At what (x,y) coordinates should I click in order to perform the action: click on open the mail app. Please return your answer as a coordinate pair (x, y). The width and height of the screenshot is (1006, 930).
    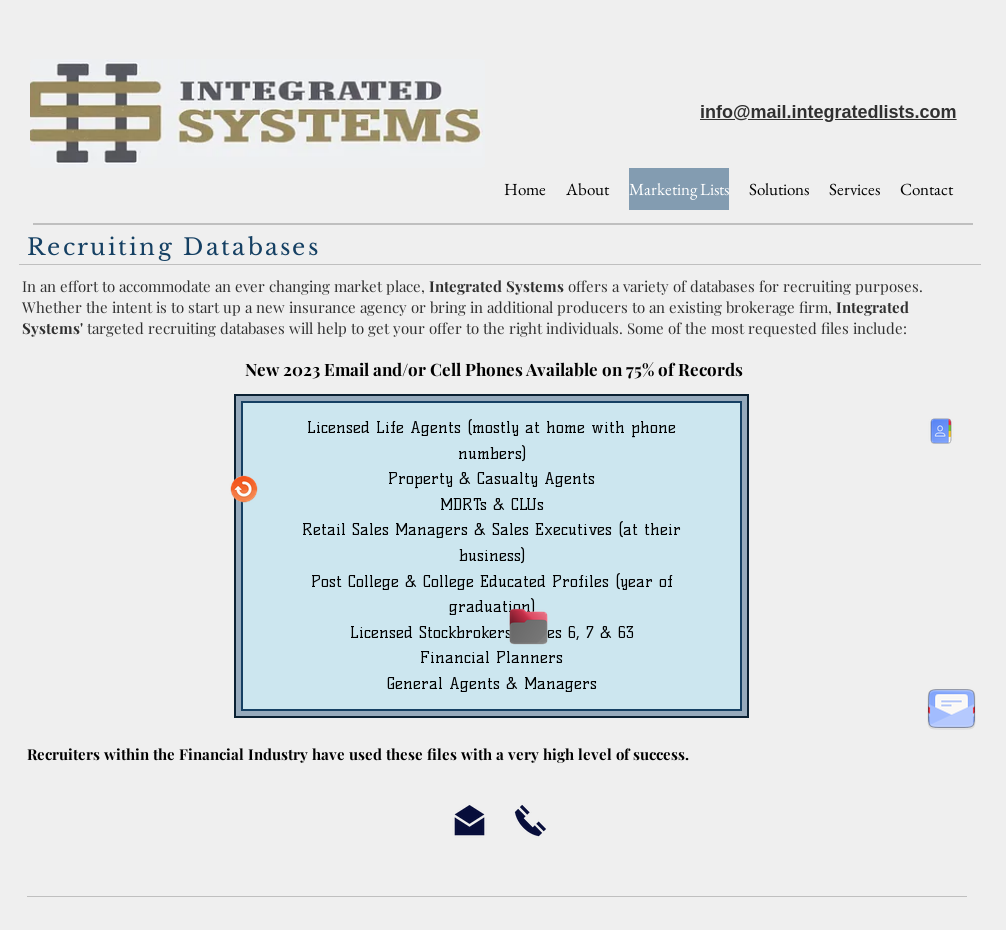
    Looking at the image, I should click on (951, 708).